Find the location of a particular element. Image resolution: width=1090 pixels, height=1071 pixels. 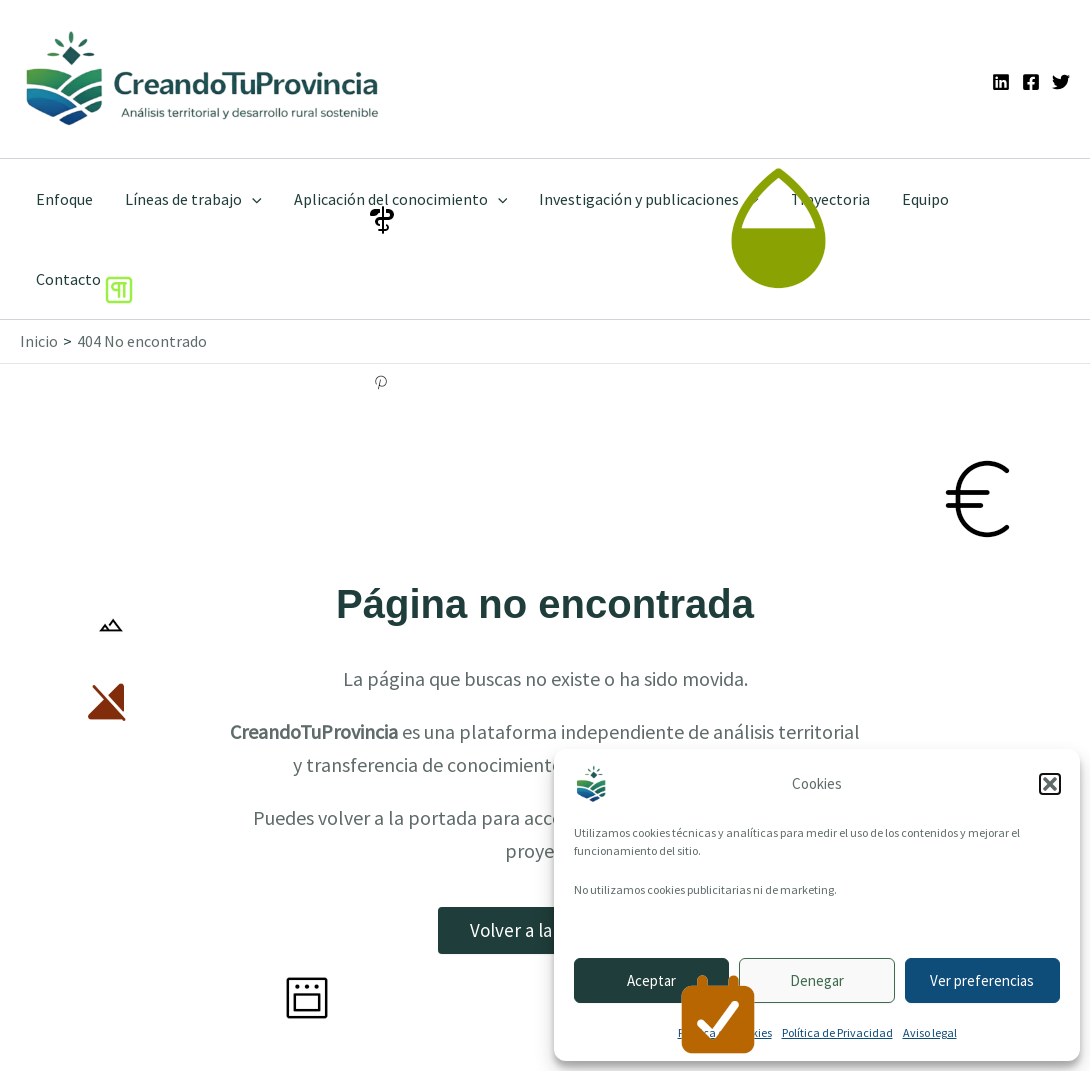

adjust water or liquid fill level is located at coordinates (778, 232).